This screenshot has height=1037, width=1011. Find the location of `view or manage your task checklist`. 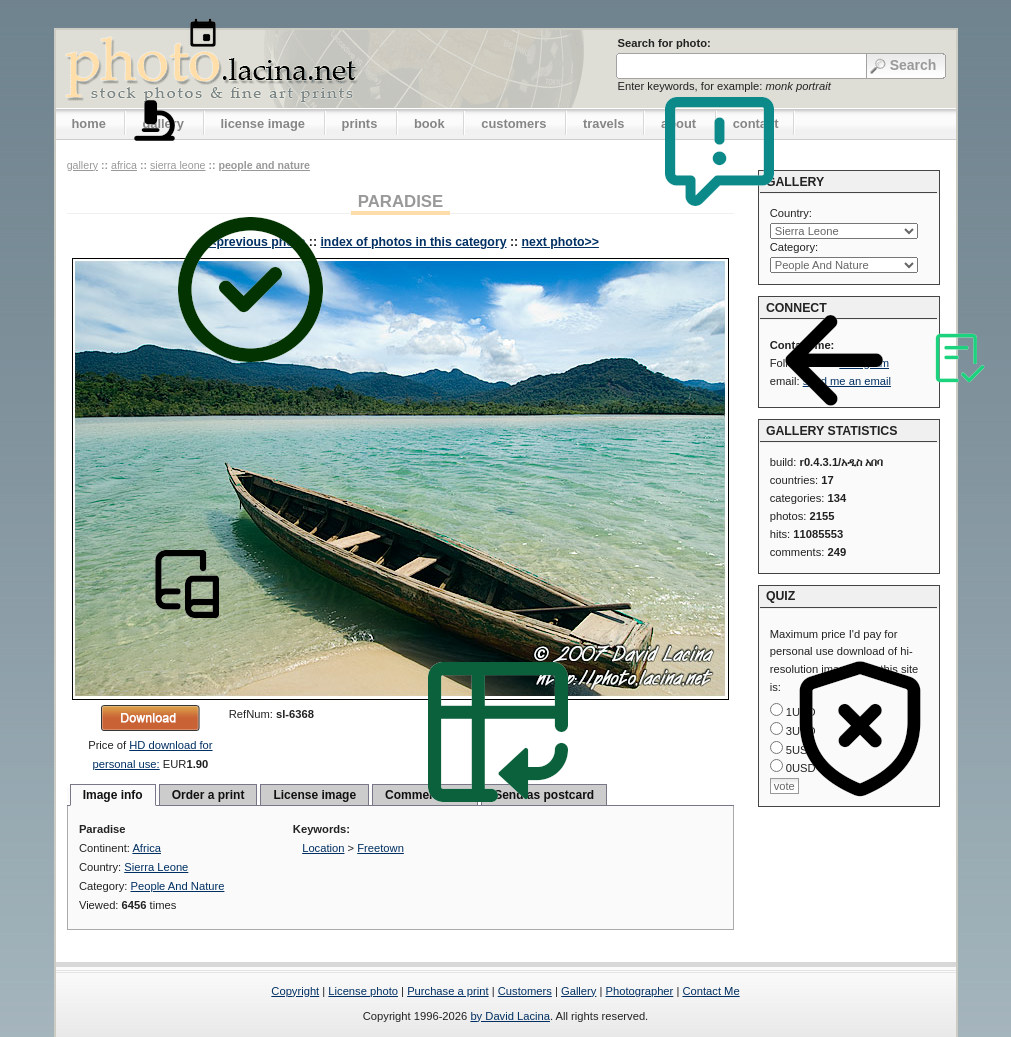

view or manage your task checklist is located at coordinates (960, 358).